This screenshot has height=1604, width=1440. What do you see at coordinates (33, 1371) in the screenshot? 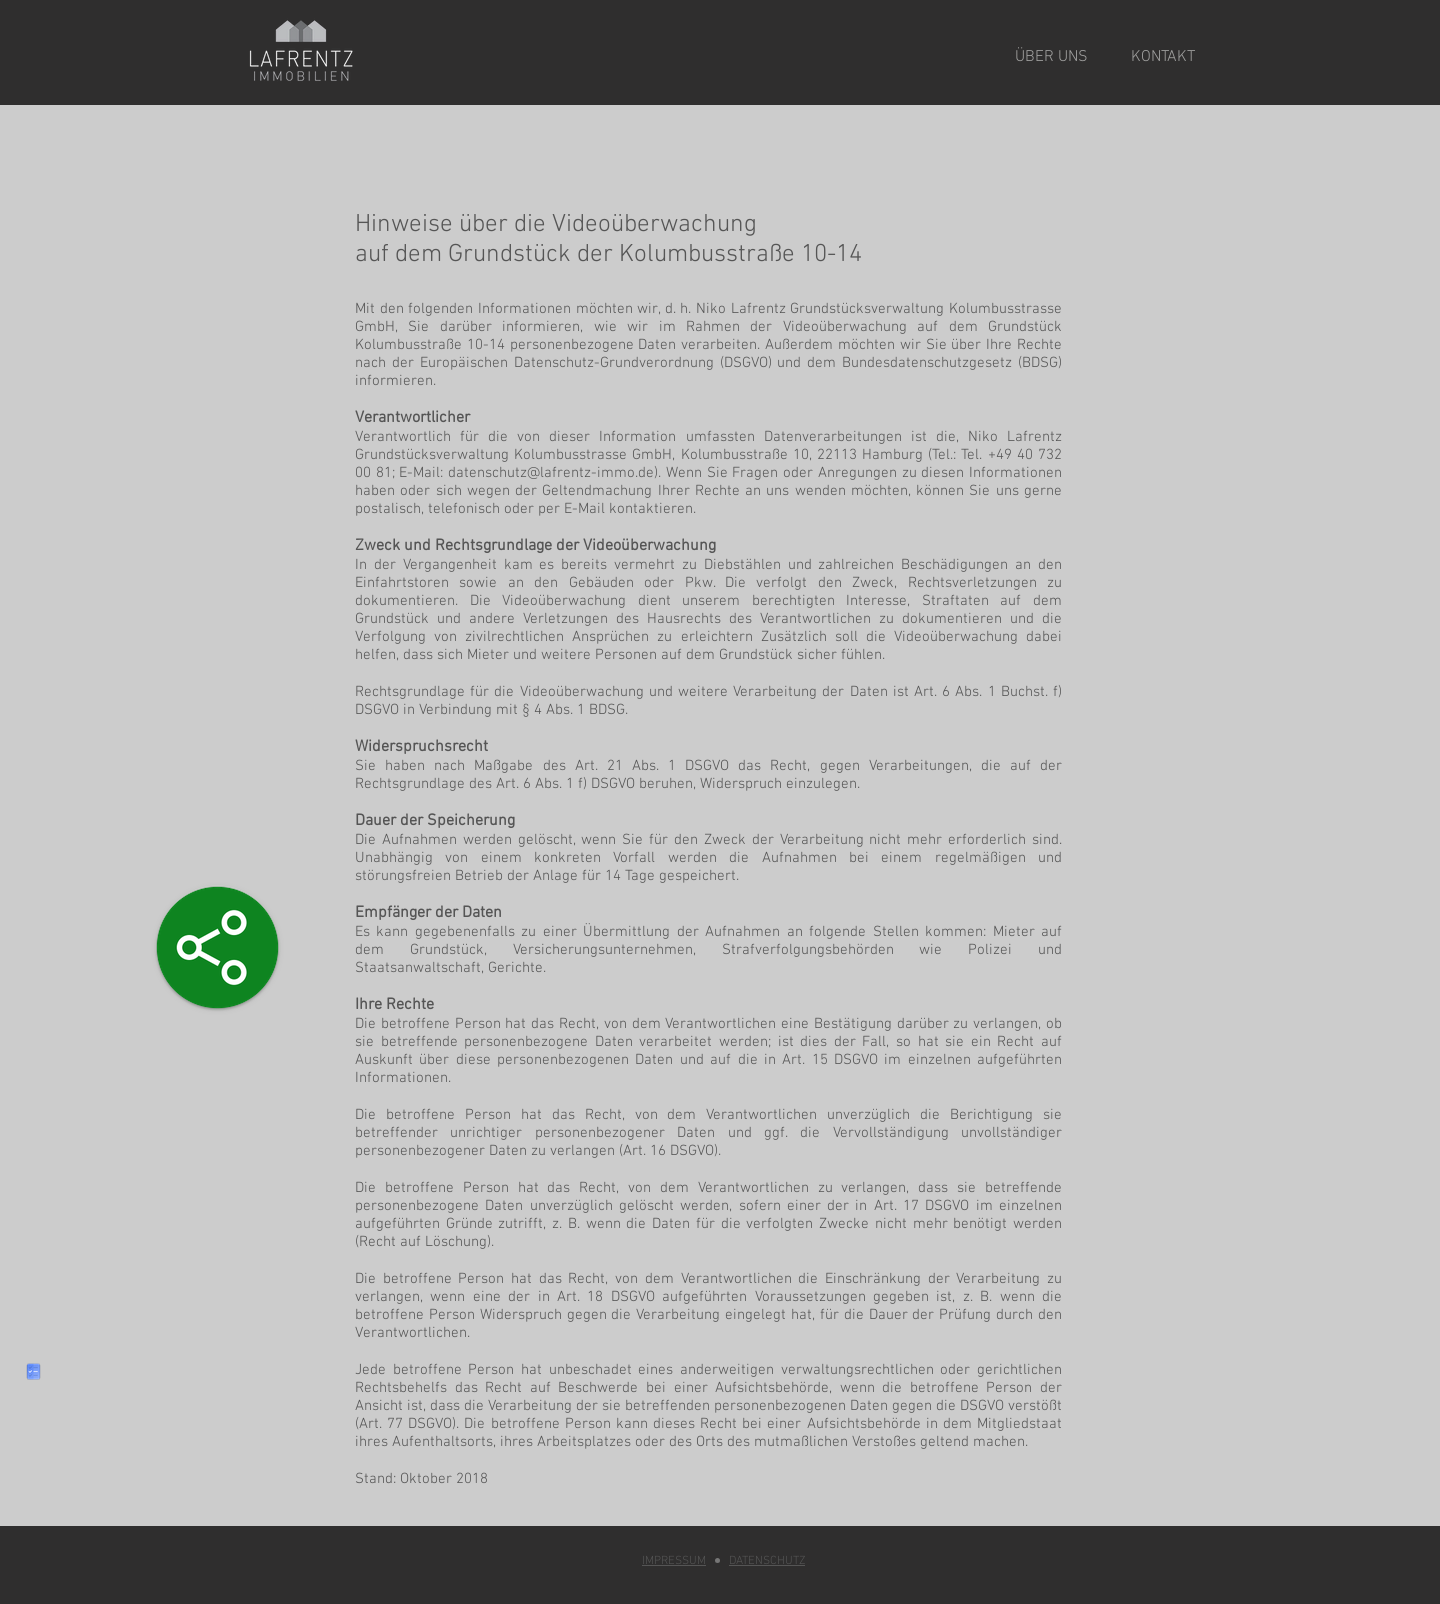
I see `open your bookmarks app` at bounding box center [33, 1371].